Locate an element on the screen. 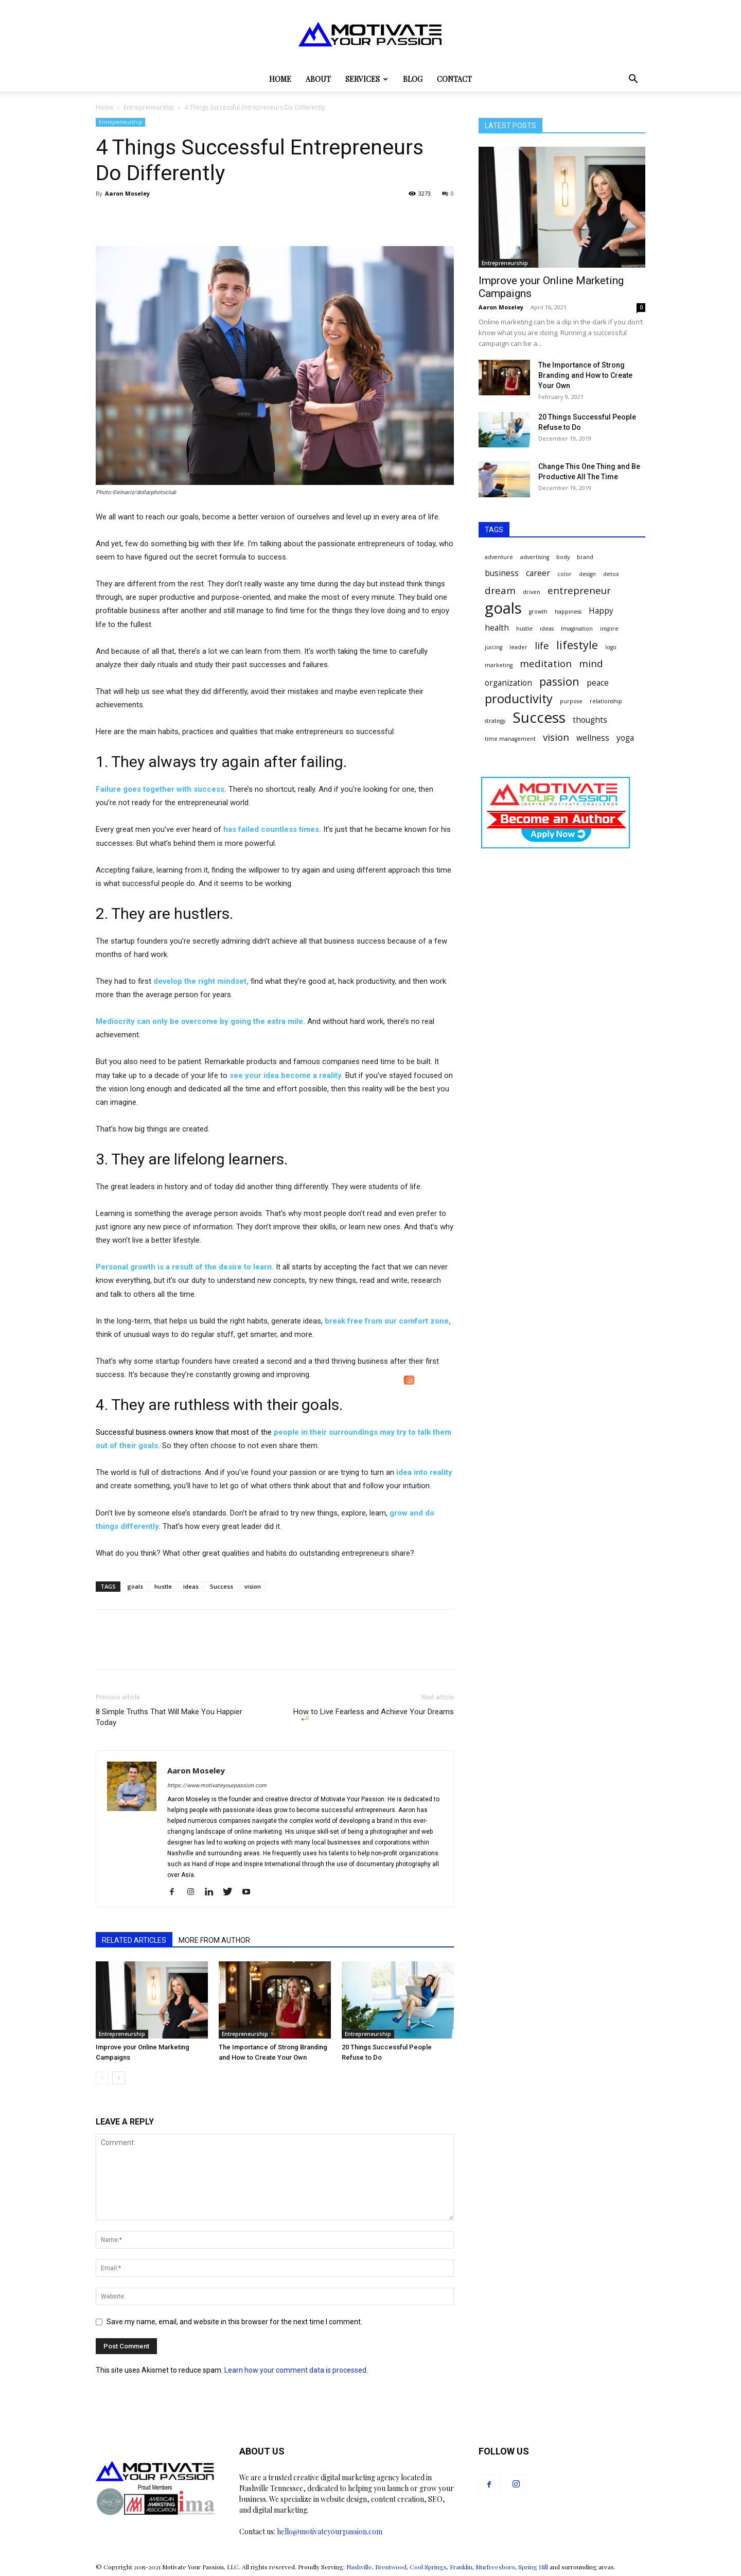 The width and height of the screenshot is (741, 2576). an ascii stl 3d model file is located at coordinates (409, 1380).